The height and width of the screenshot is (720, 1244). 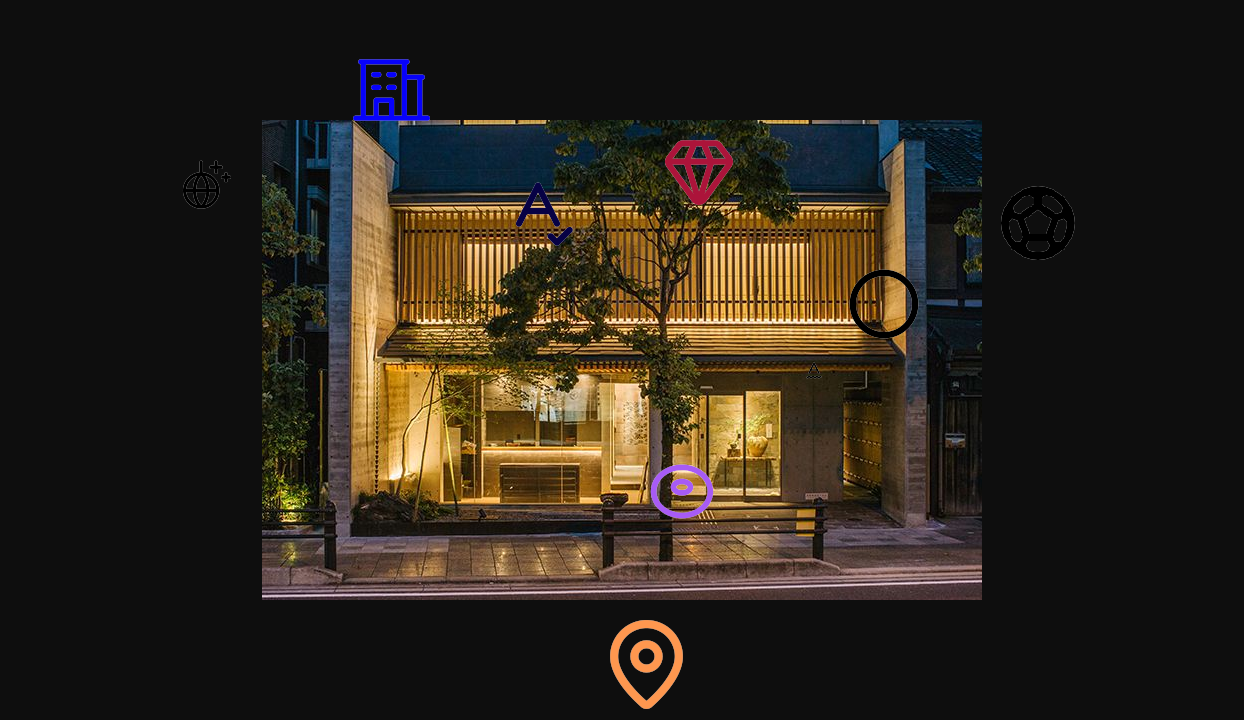 What do you see at coordinates (884, 304) in the screenshot?
I see `unselected option in a radio button group` at bounding box center [884, 304].